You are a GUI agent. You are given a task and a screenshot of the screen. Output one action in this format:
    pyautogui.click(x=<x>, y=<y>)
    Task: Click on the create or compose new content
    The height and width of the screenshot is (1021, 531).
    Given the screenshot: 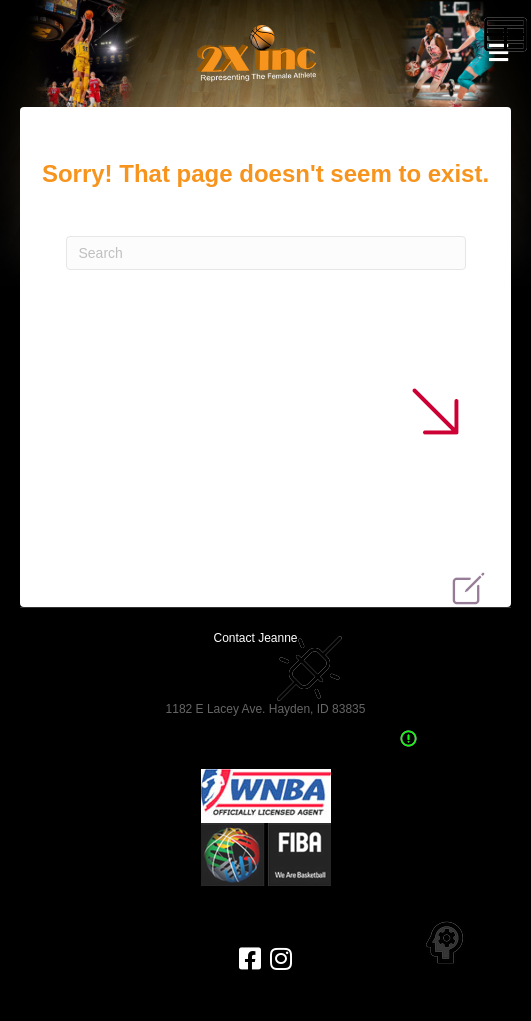 What is the action you would take?
    pyautogui.click(x=468, y=588)
    